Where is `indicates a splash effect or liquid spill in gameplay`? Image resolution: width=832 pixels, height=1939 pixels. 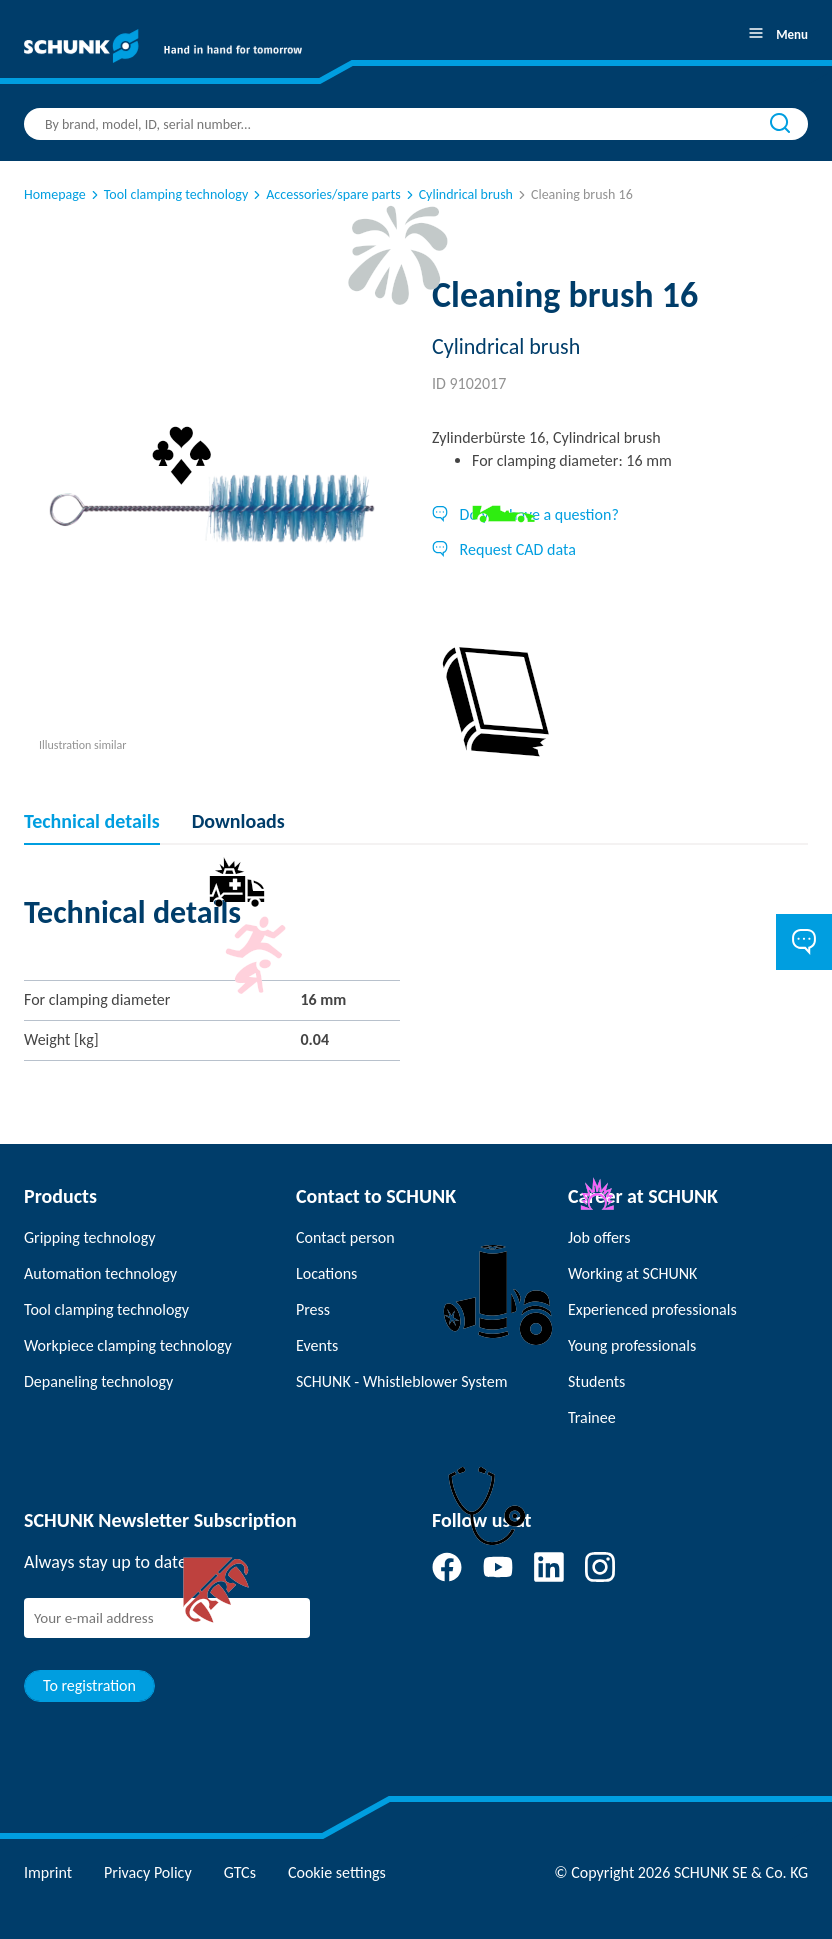
indicates a splash effect or liquid spill in gameplay is located at coordinates (397, 255).